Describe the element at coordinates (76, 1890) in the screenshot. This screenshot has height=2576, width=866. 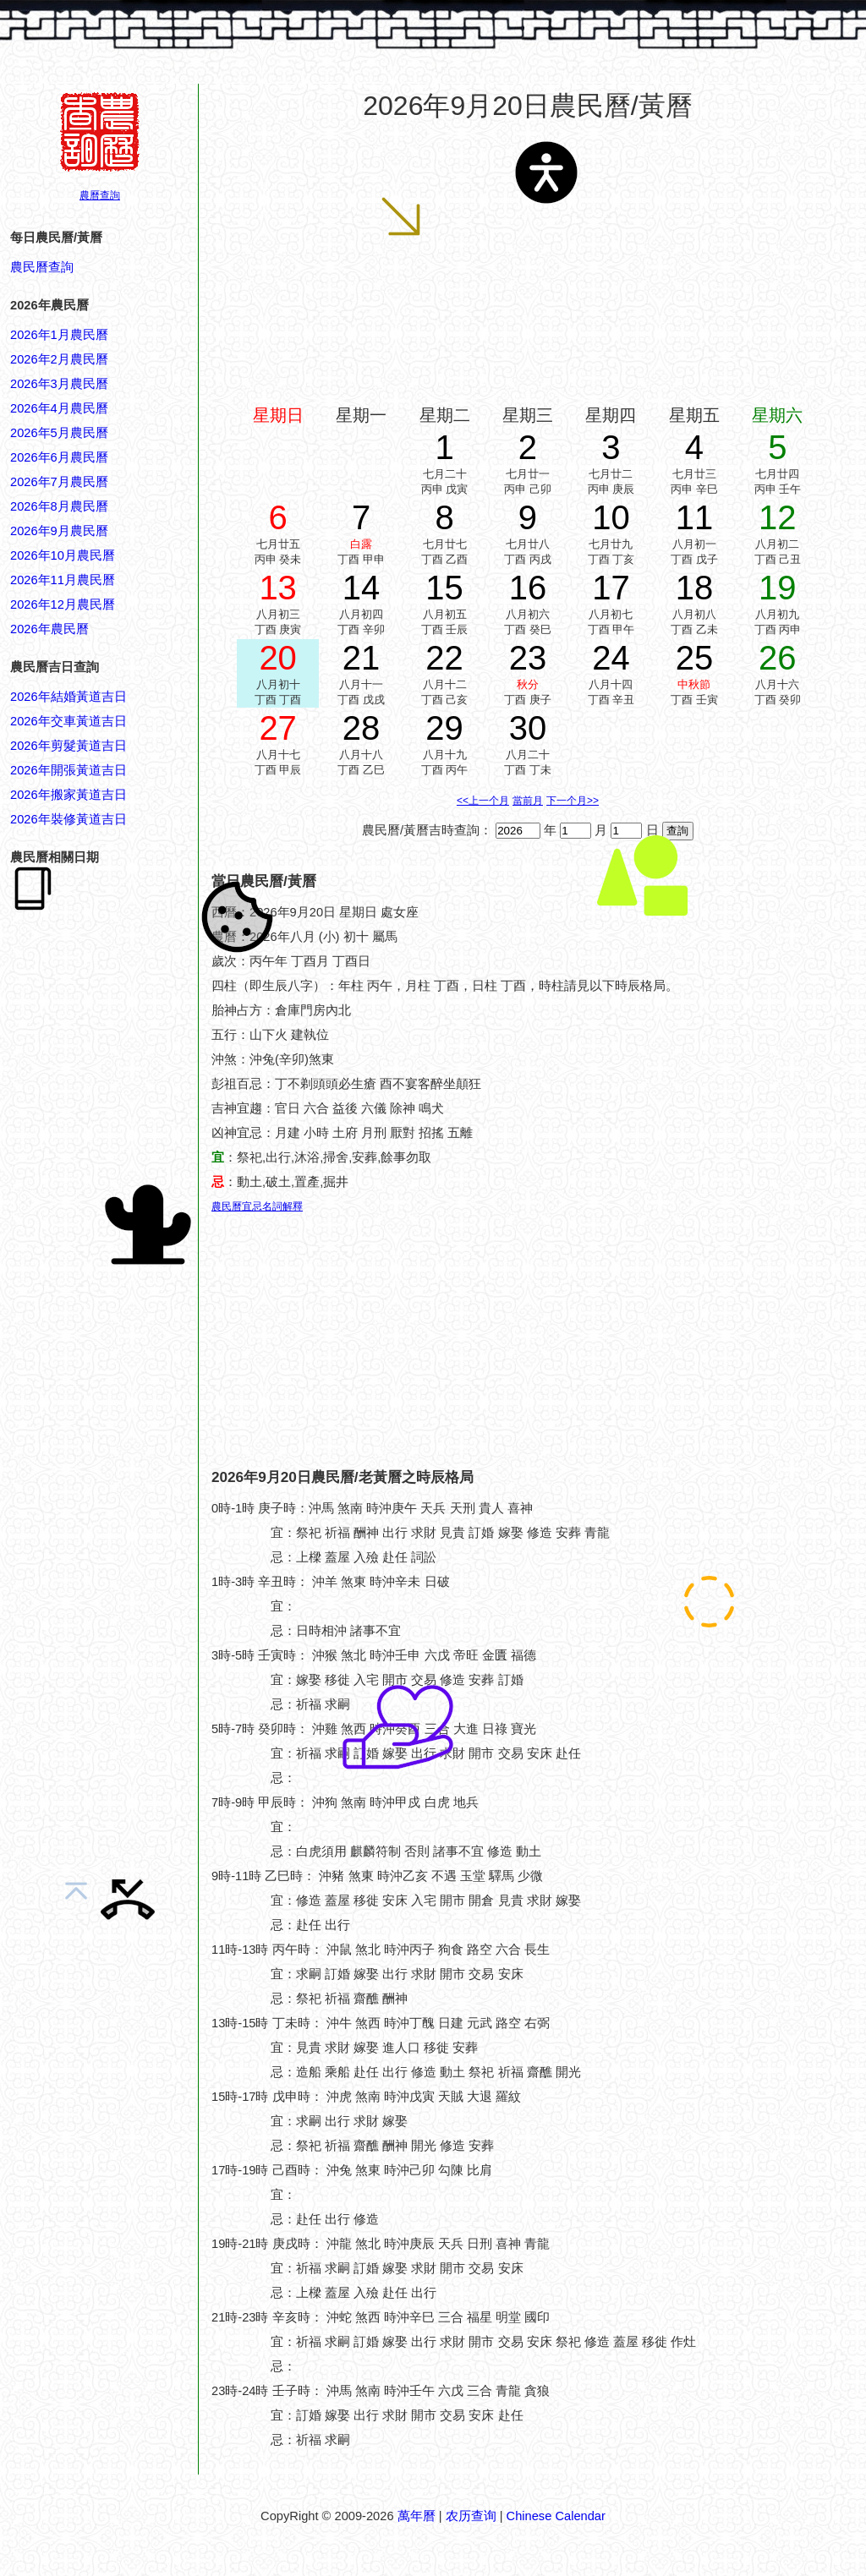
I see `collapse or minimize a section` at that location.